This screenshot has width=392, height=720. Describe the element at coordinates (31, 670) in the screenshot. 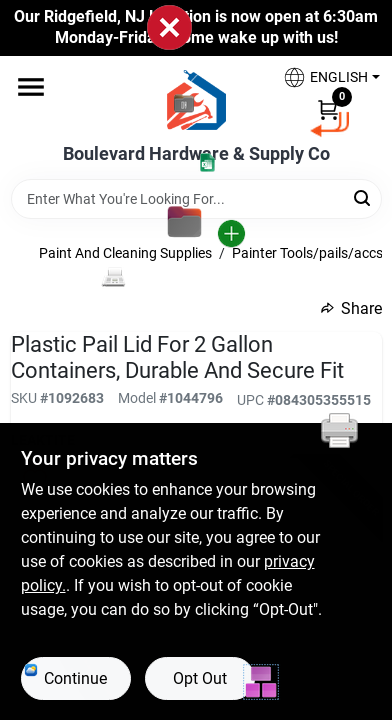

I see `open the weather app` at that location.